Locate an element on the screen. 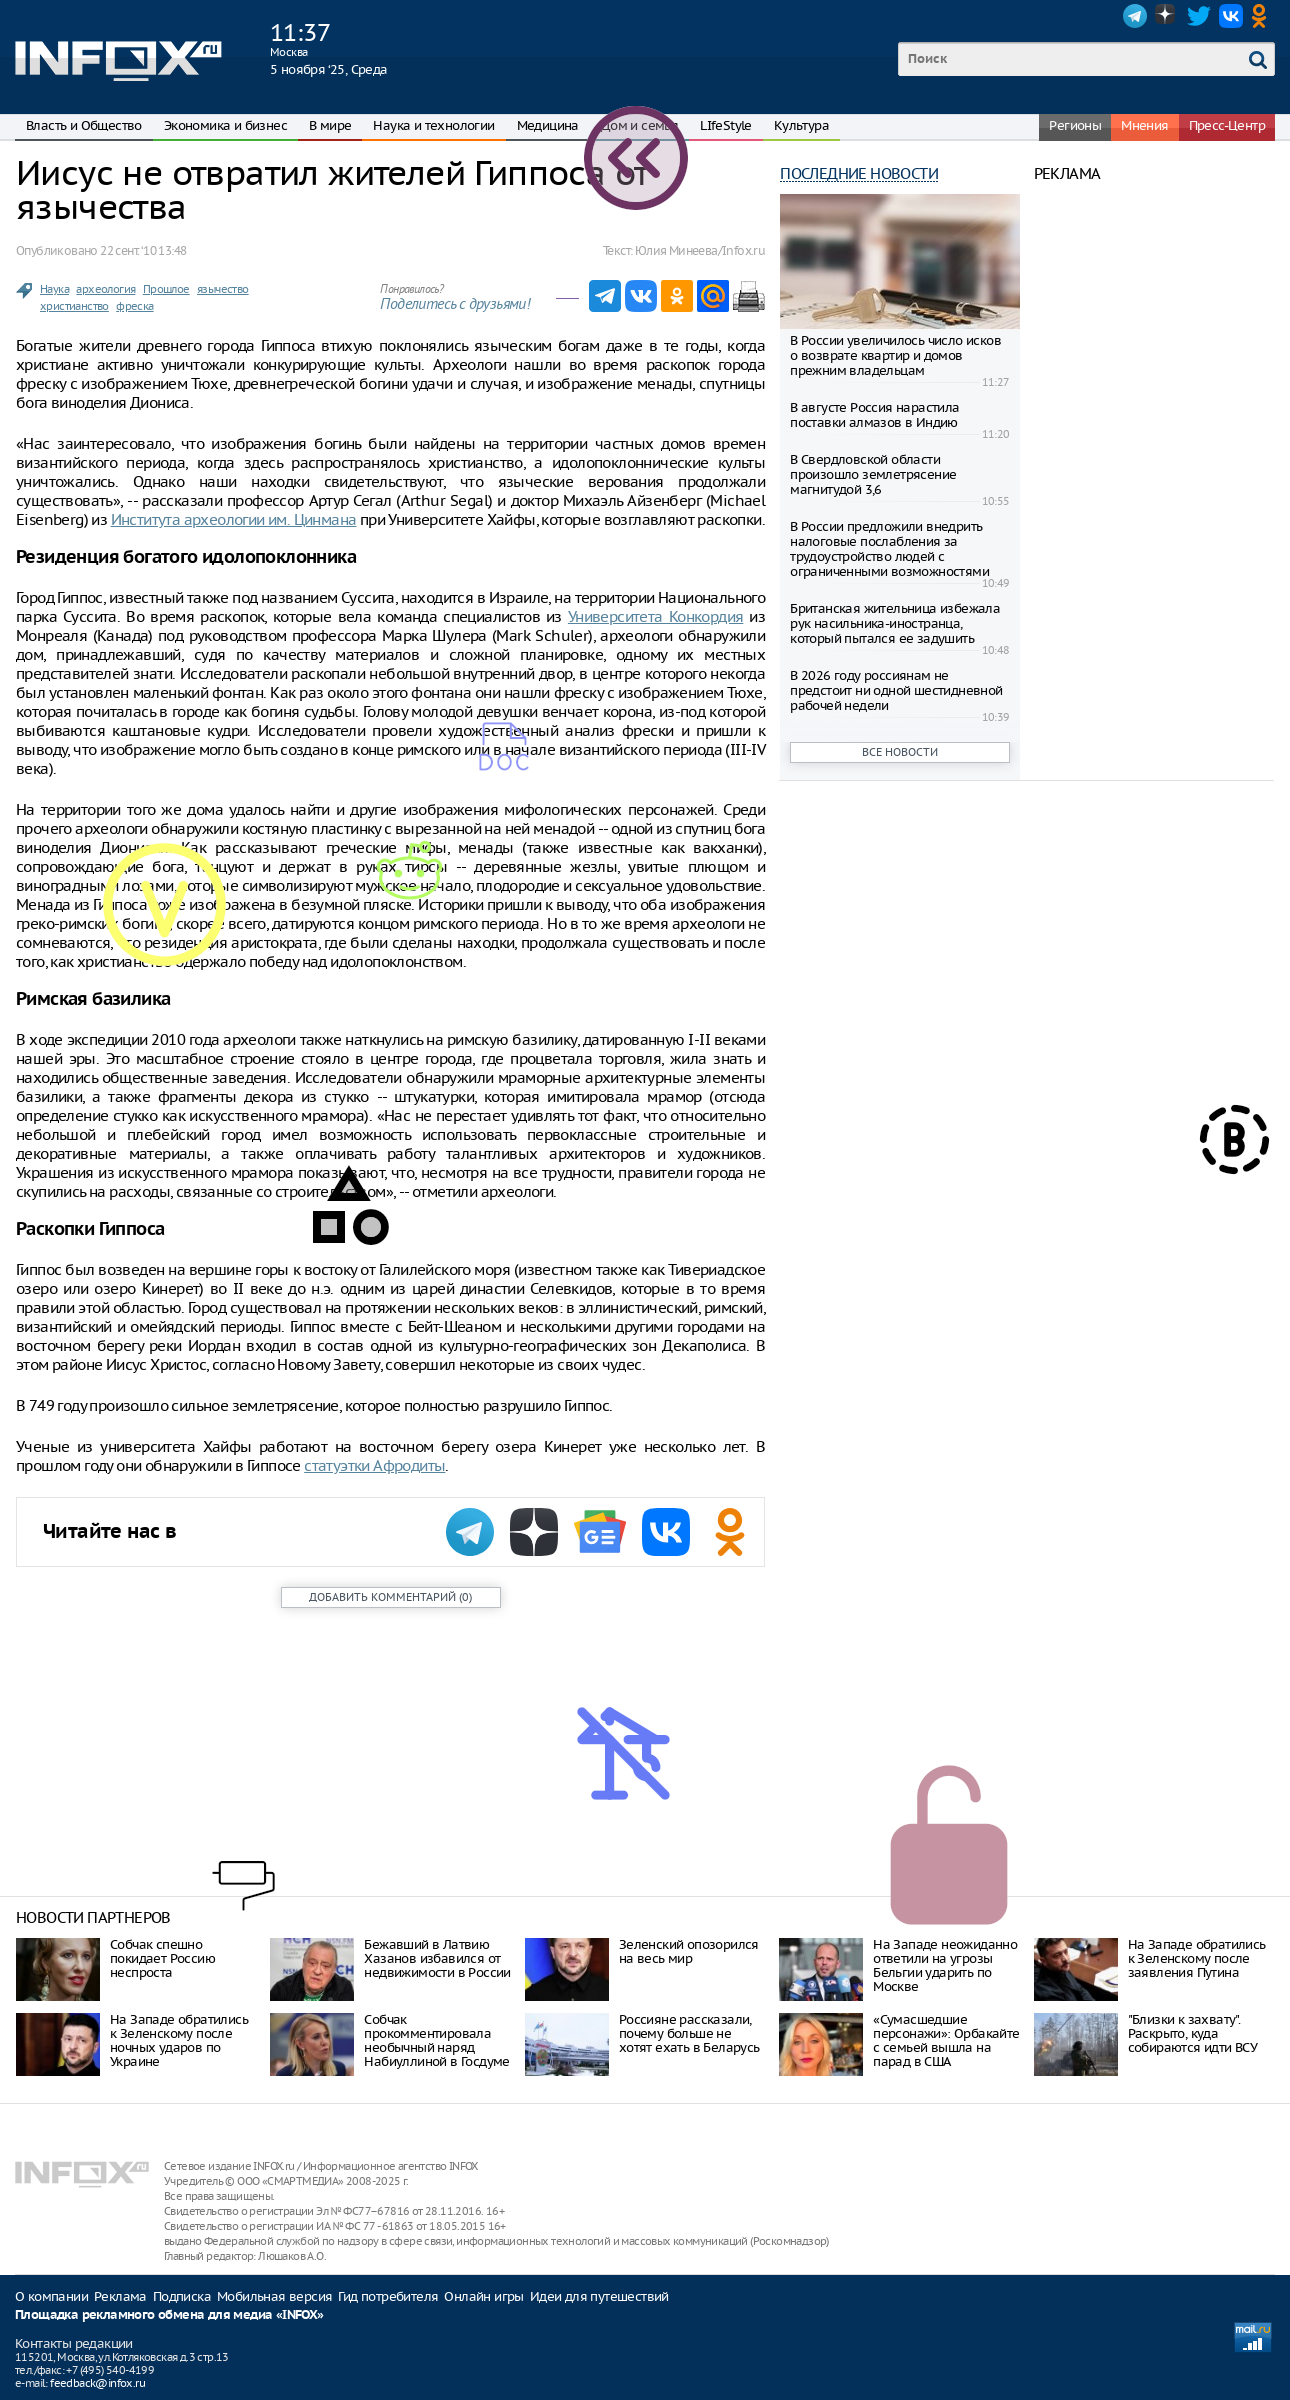 This screenshot has width=1290, height=2400. unlock or access secured content is located at coordinates (949, 1845).